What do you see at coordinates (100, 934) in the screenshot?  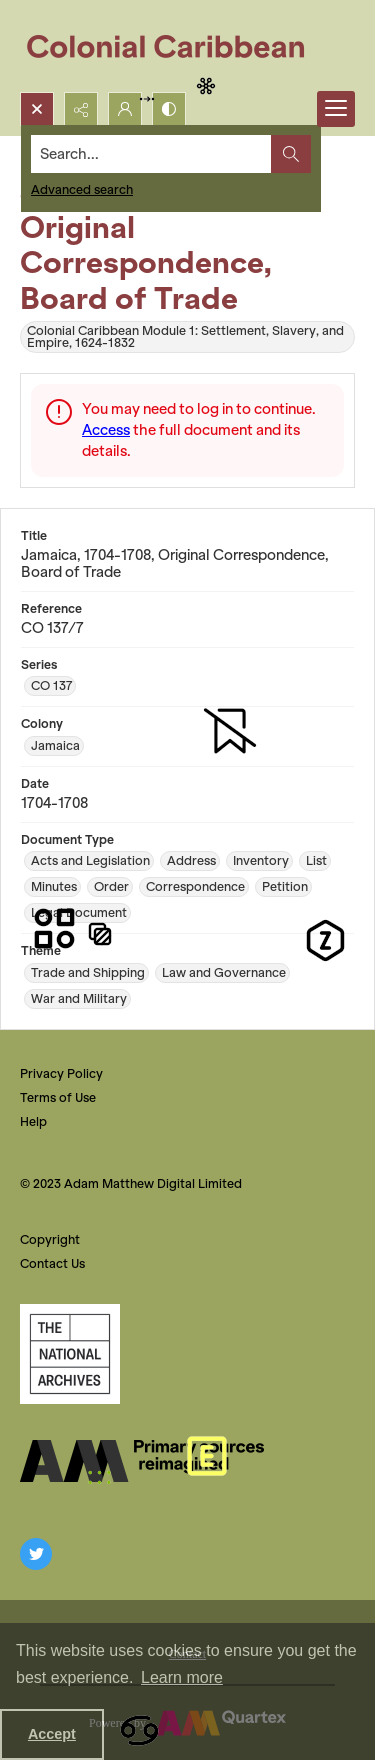 I see `select multiple items or objects` at bounding box center [100, 934].